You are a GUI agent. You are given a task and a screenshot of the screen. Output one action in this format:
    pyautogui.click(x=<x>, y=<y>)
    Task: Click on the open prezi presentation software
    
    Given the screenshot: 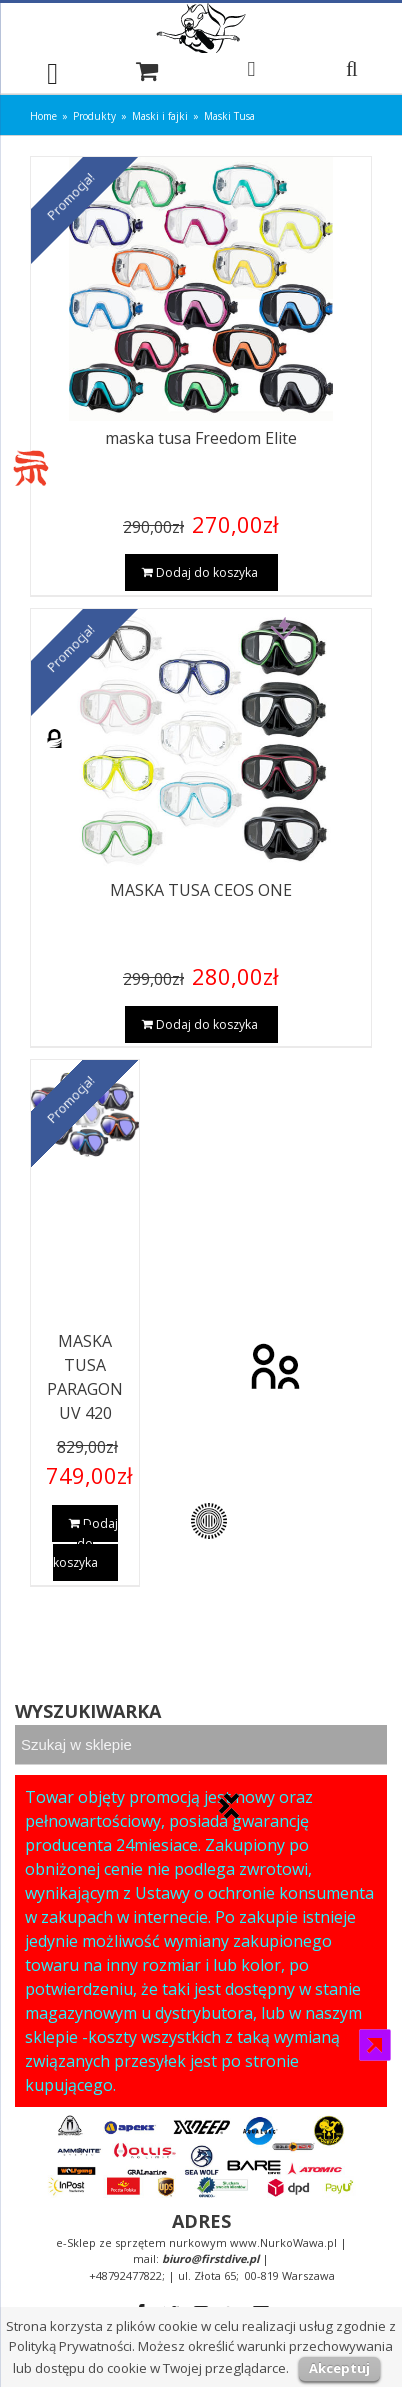 What is the action you would take?
    pyautogui.click(x=209, y=1521)
    